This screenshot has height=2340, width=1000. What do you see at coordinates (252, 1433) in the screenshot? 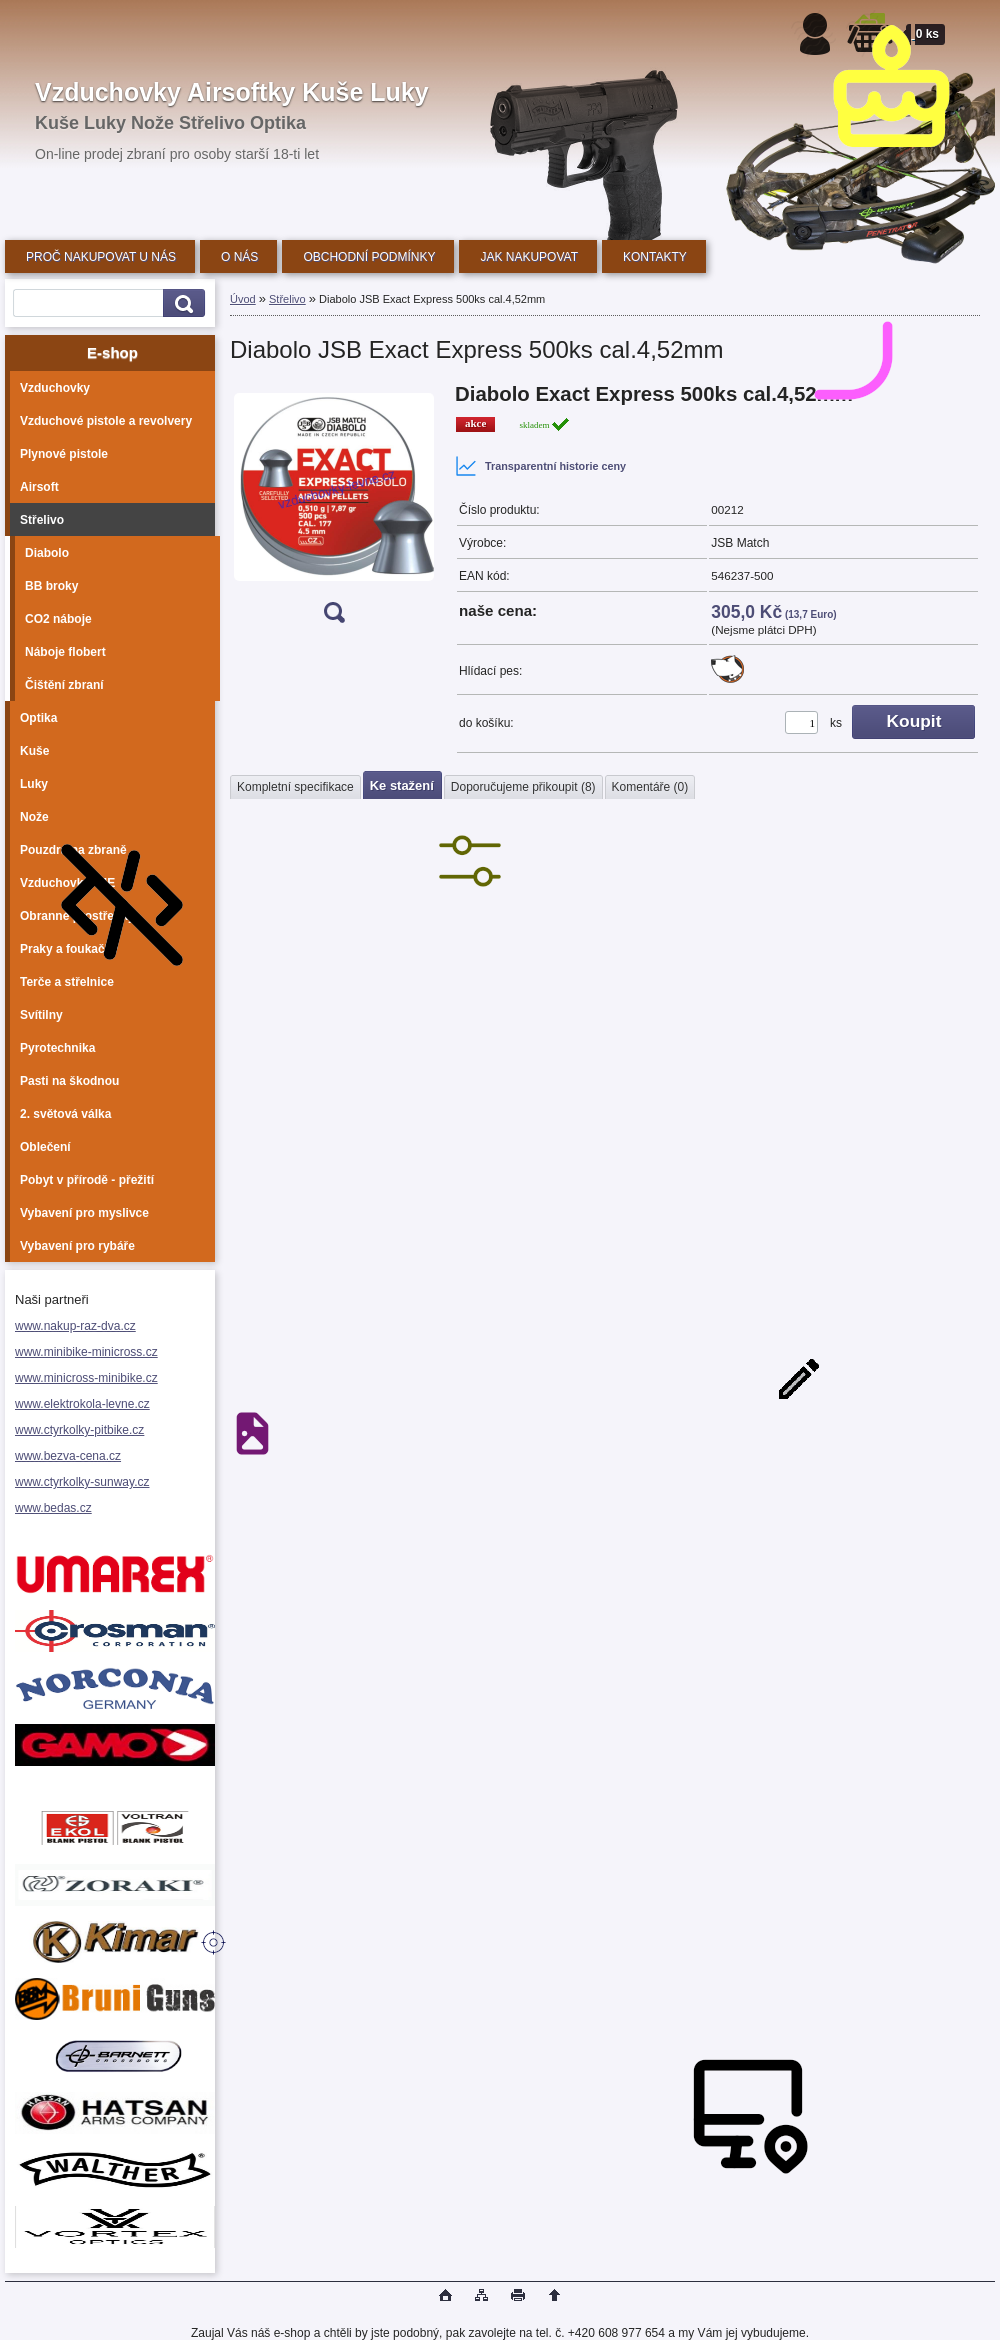
I see `view image file` at bounding box center [252, 1433].